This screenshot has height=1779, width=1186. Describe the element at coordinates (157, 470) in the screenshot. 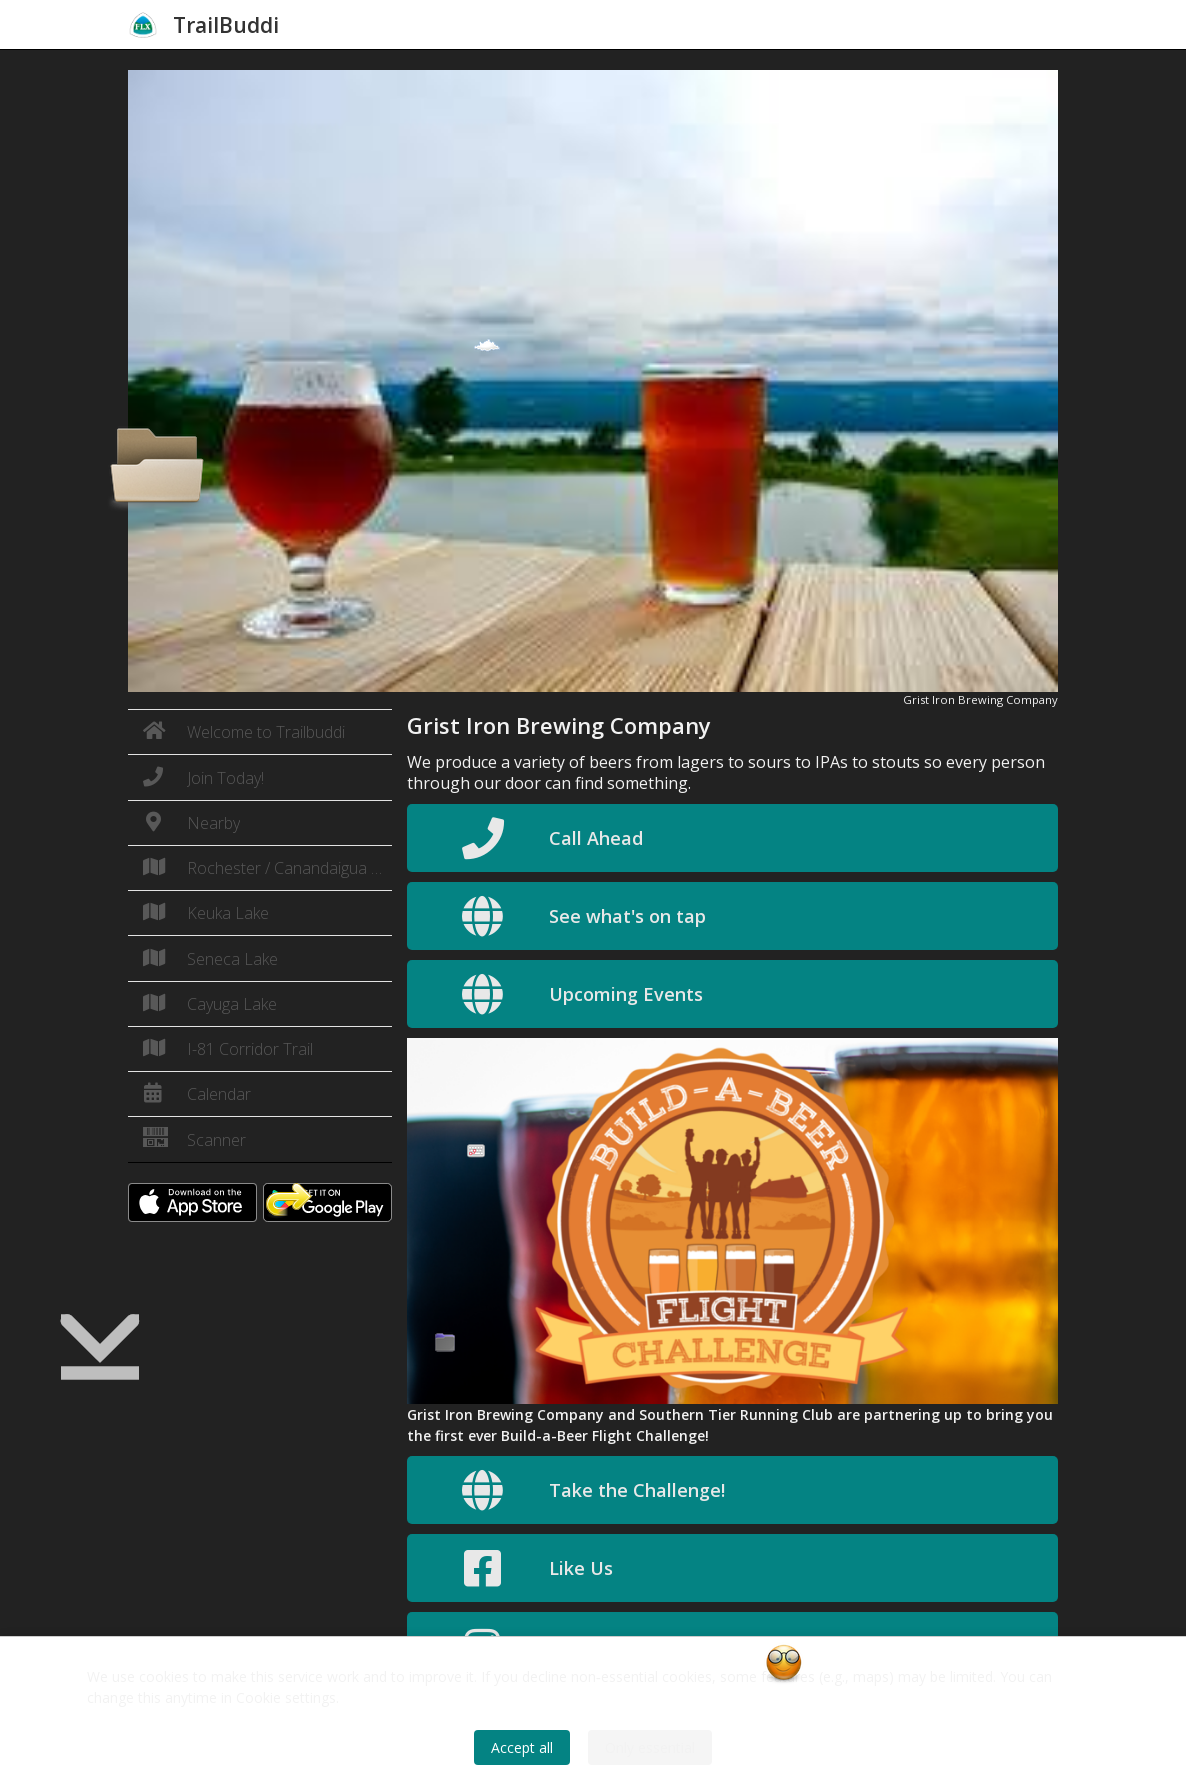

I see `view contents of an open folder` at that location.